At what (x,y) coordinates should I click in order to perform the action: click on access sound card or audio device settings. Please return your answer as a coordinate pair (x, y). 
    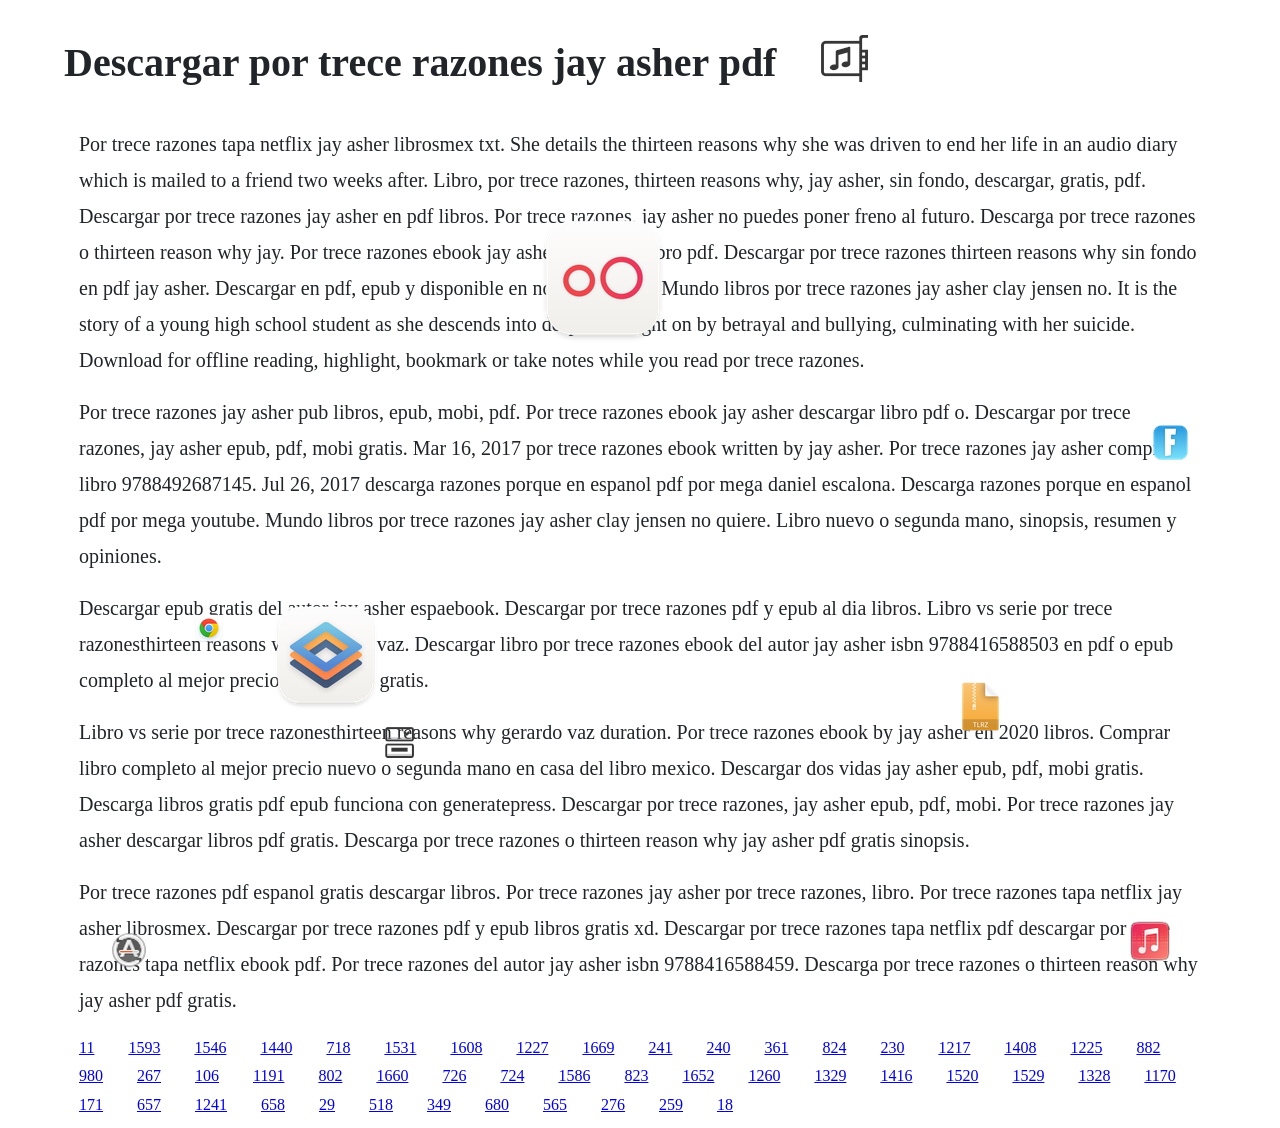
    Looking at the image, I should click on (844, 58).